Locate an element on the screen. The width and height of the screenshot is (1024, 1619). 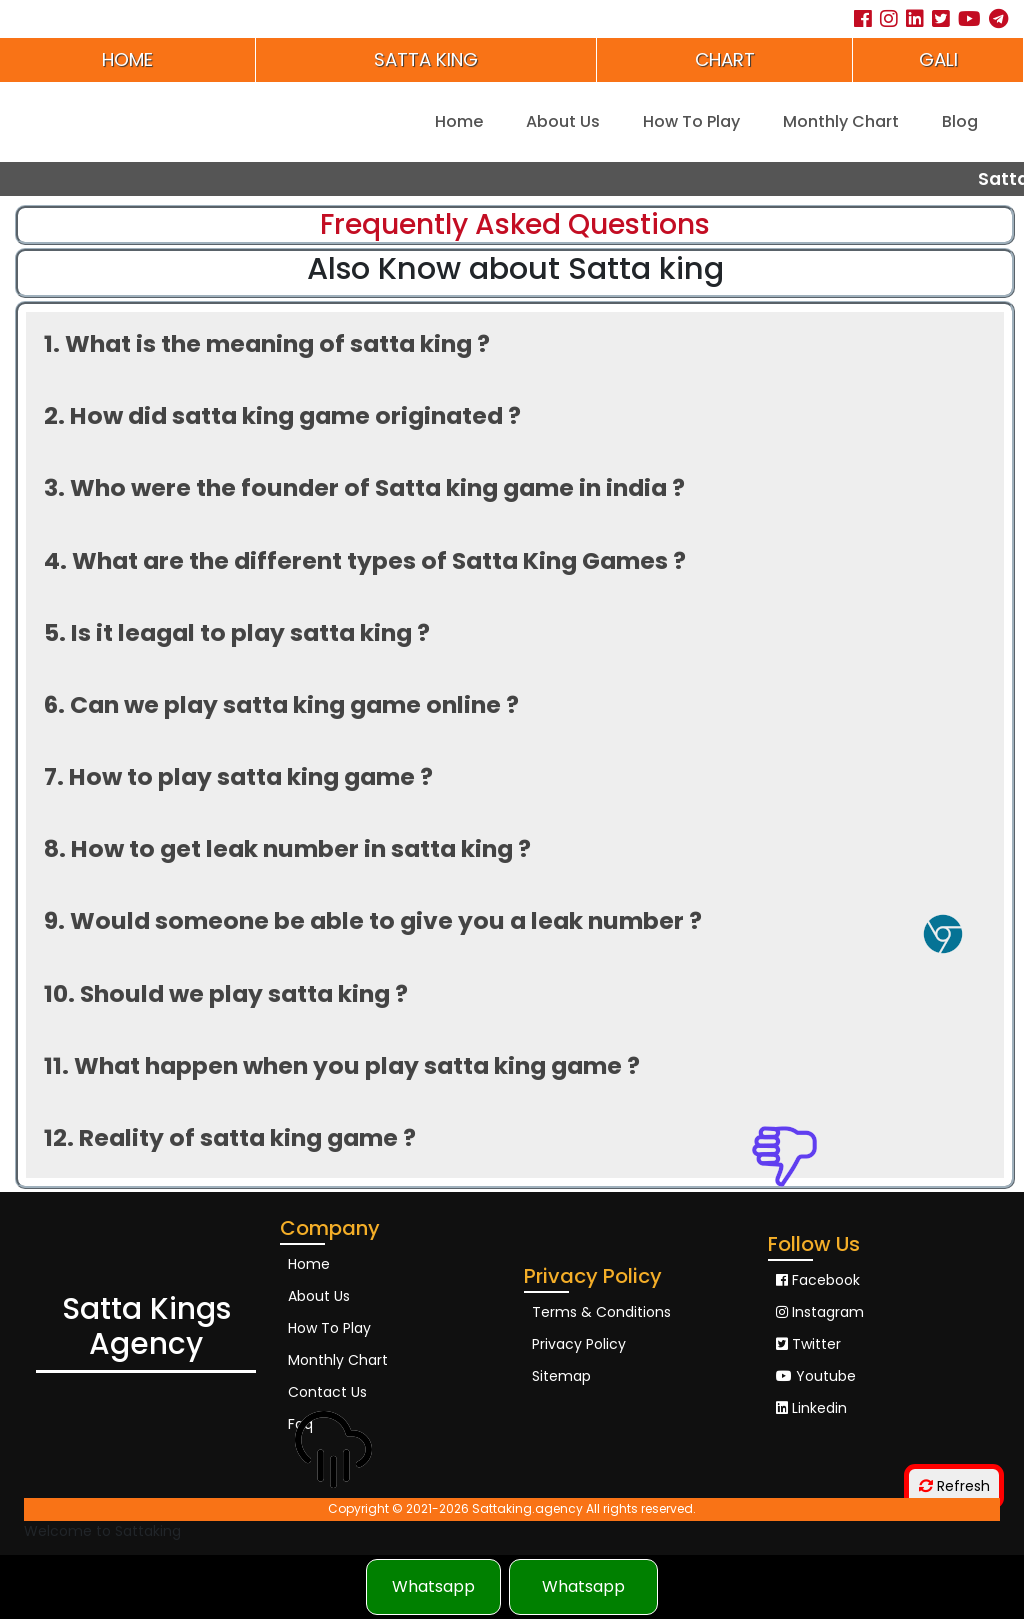
open link in Google Chrome browser is located at coordinates (943, 934).